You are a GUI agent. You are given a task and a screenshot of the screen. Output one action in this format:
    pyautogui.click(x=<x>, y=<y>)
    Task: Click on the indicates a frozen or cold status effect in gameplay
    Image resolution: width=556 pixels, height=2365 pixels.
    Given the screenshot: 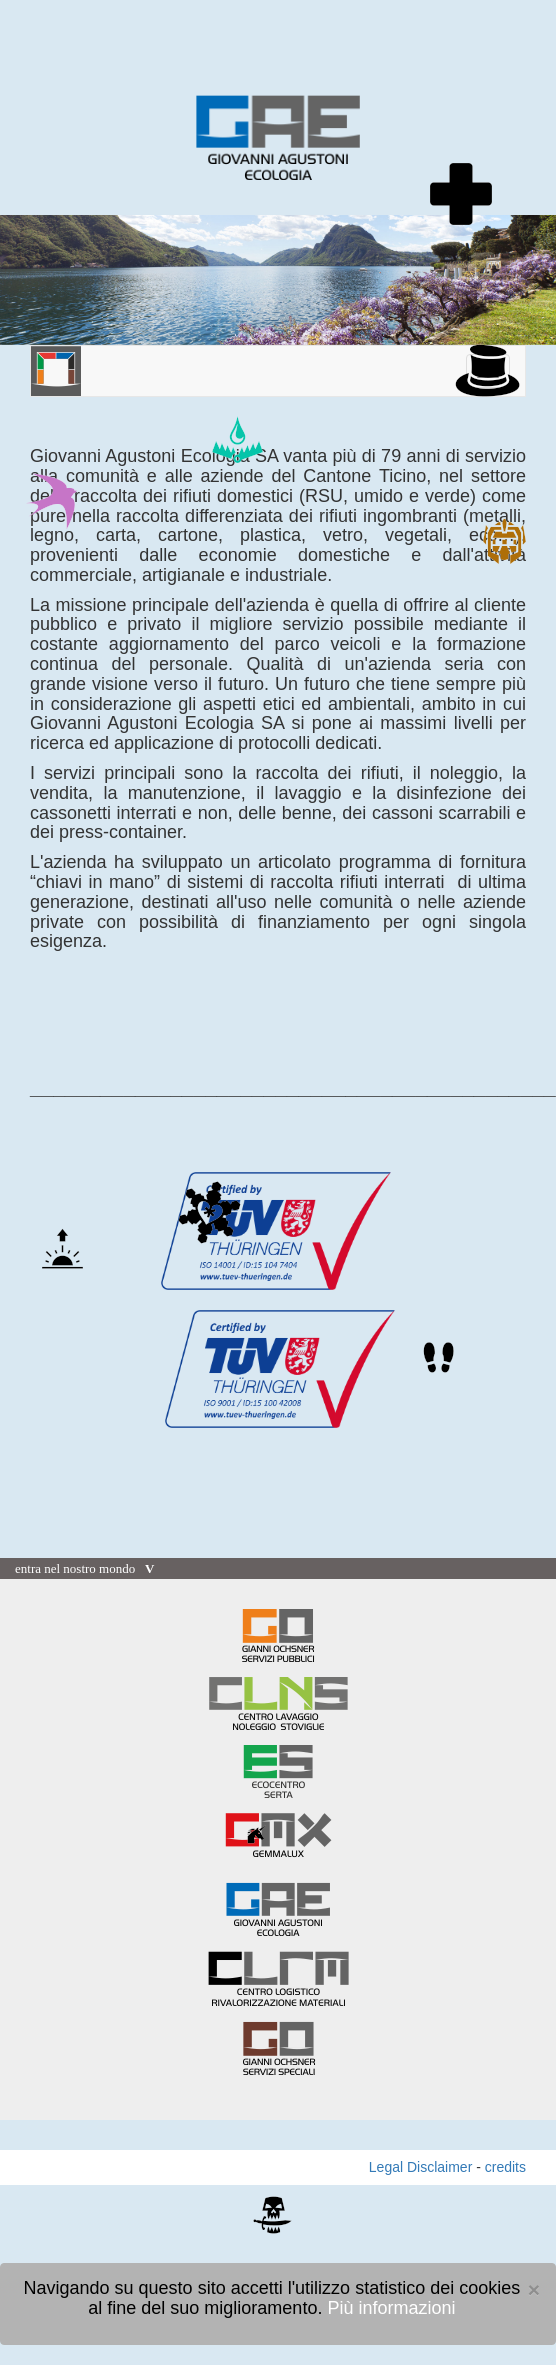 What is the action you would take?
    pyautogui.click(x=209, y=1212)
    